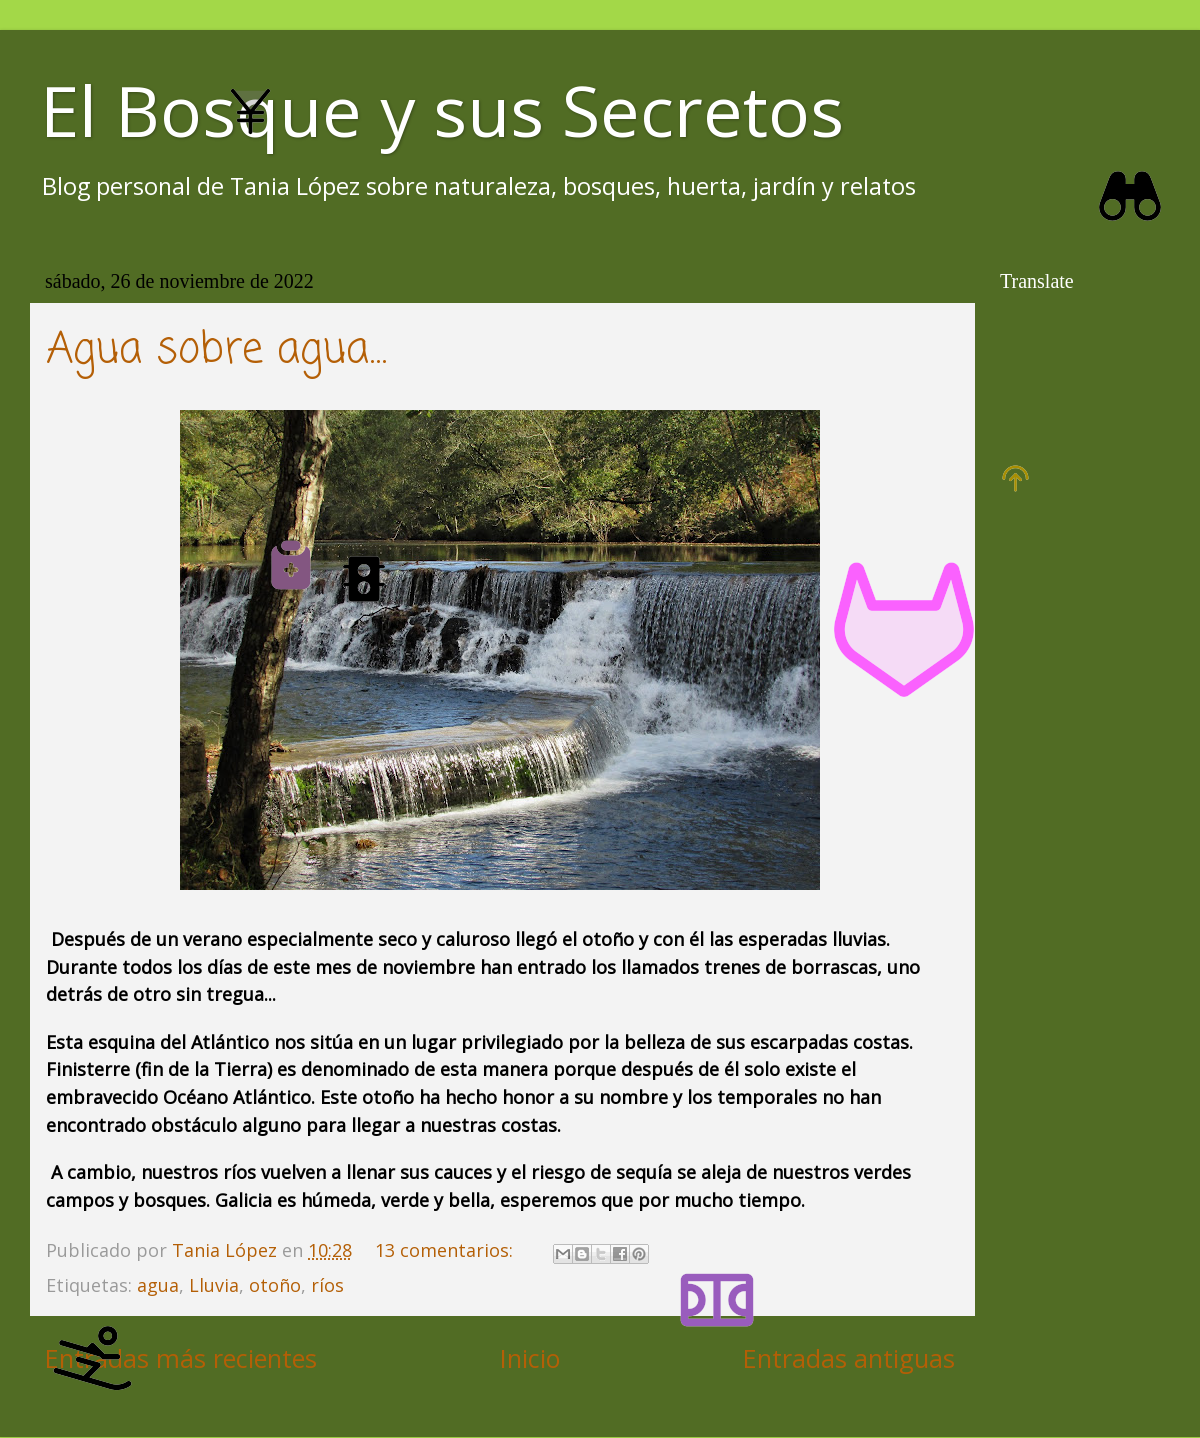  Describe the element at coordinates (291, 565) in the screenshot. I see `add new item to clipboard` at that location.